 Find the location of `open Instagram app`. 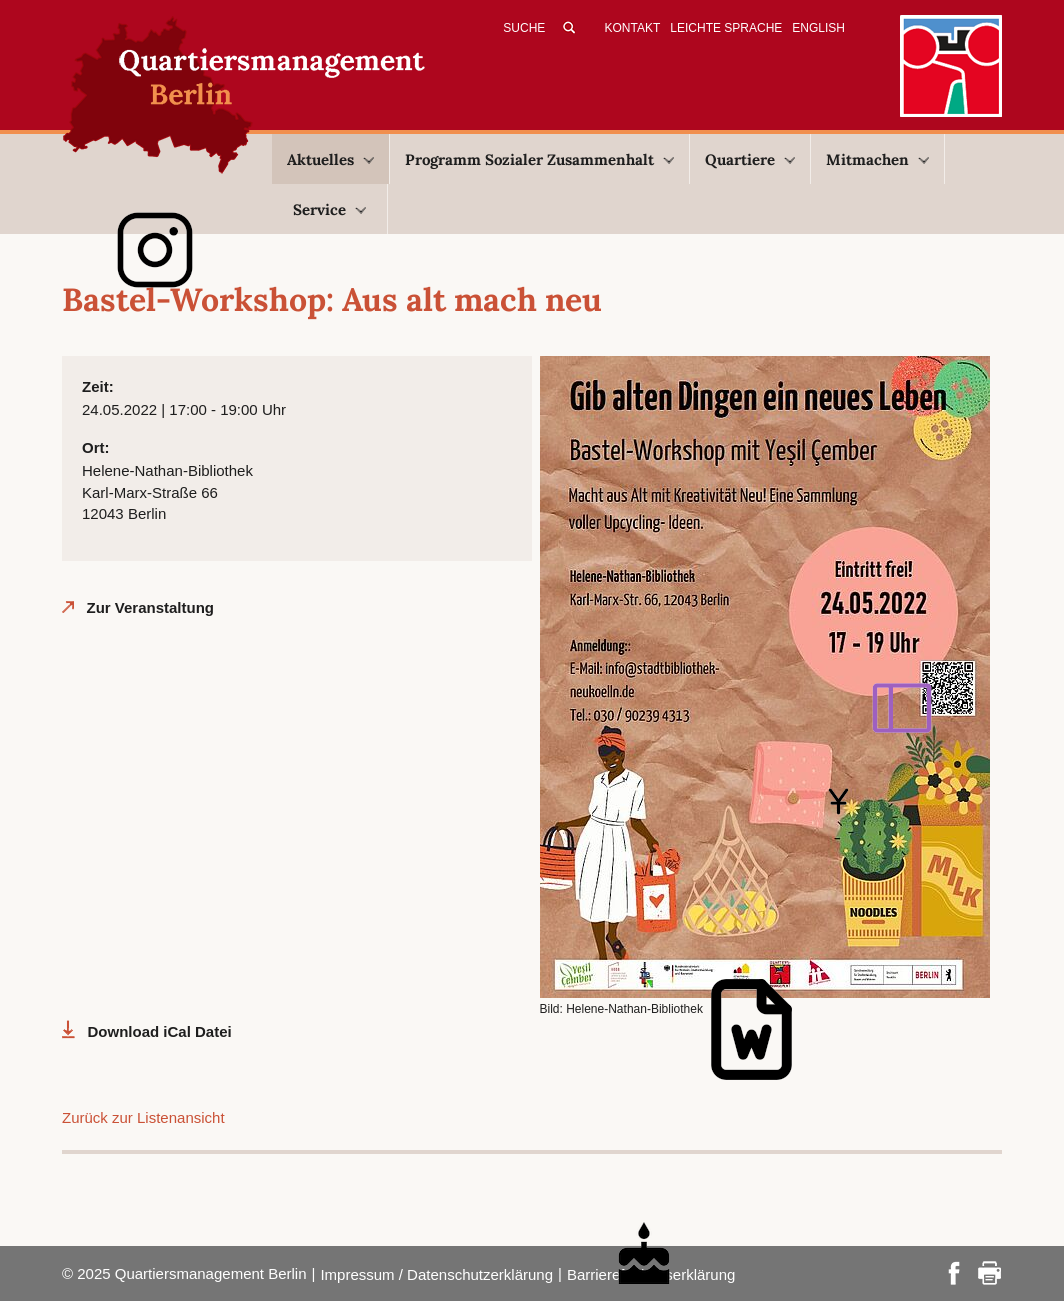

open Instagram app is located at coordinates (155, 250).